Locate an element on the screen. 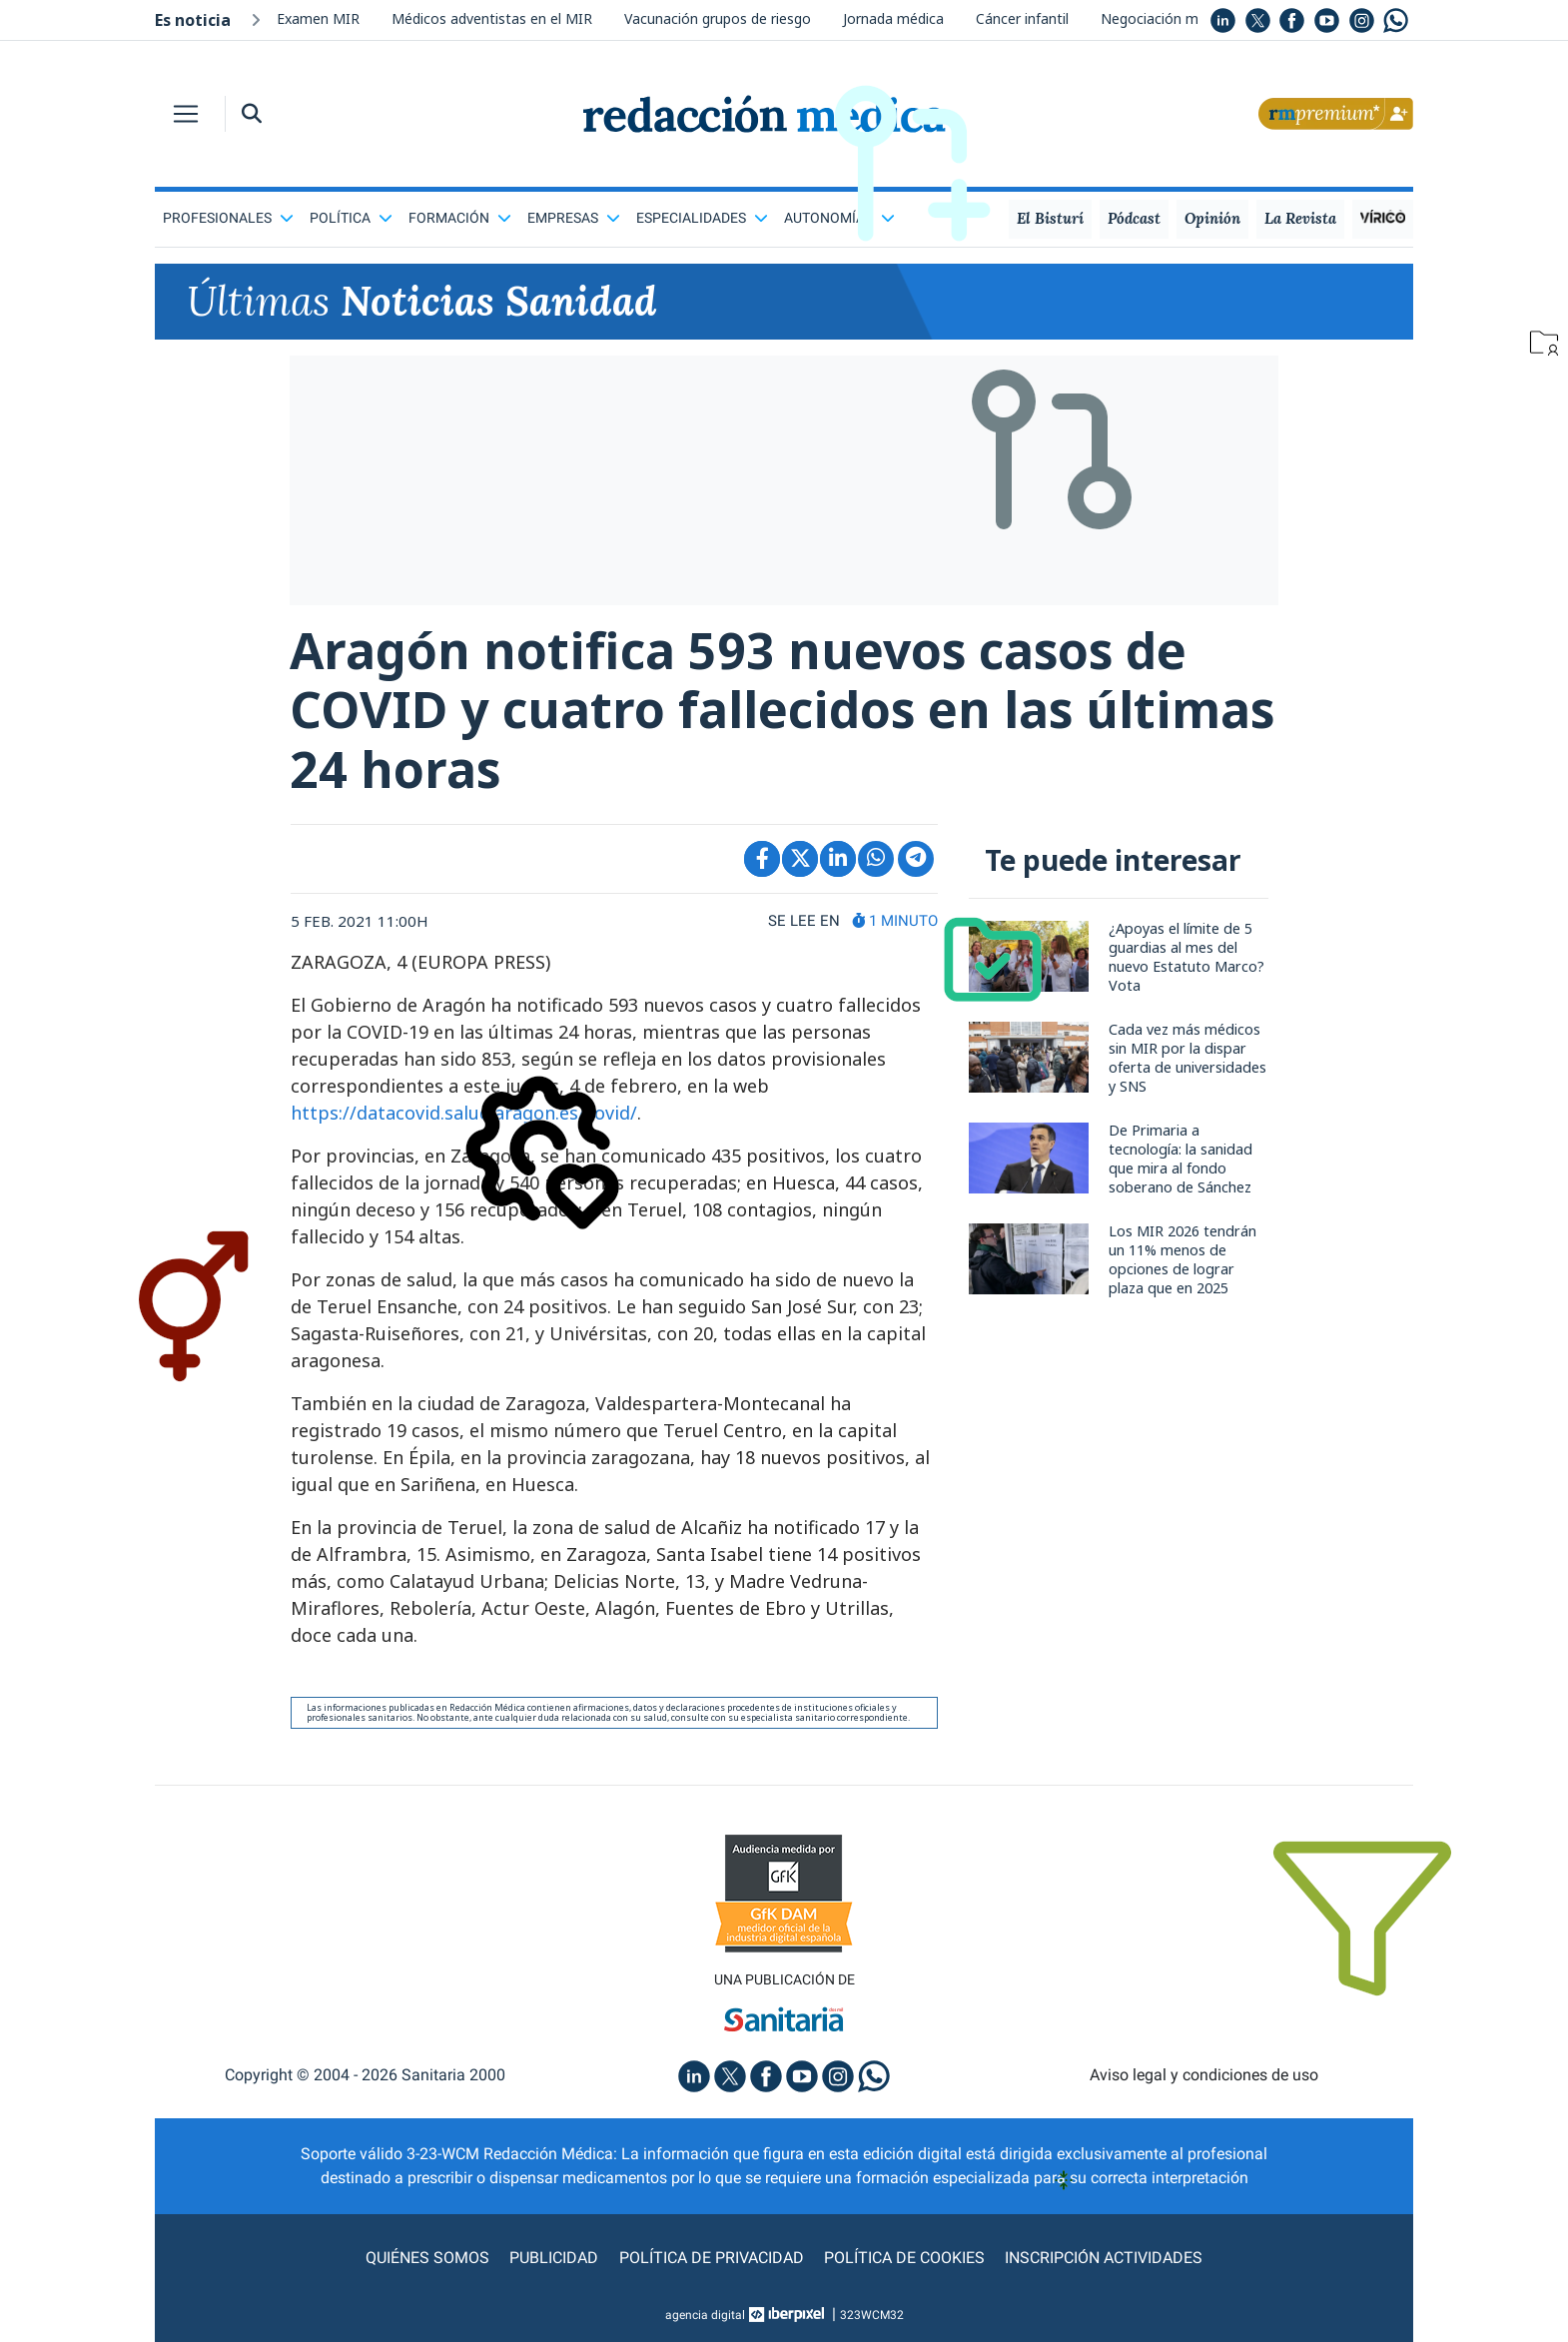 The height and width of the screenshot is (2342, 1568). access user-specific files or documents is located at coordinates (1544, 342).